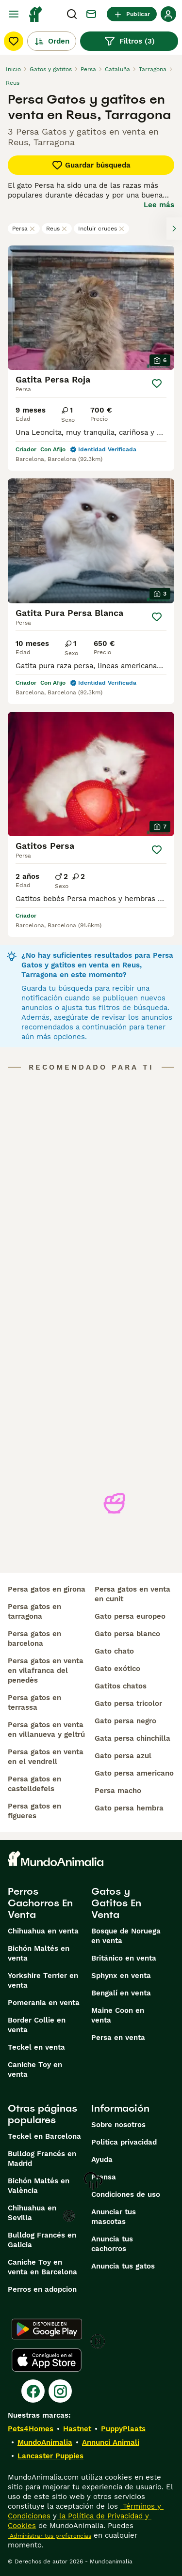 The width and height of the screenshot is (182, 2576). Describe the element at coordinates (98, 2341) in the screenshot. I see `skip to the next track` at that location.